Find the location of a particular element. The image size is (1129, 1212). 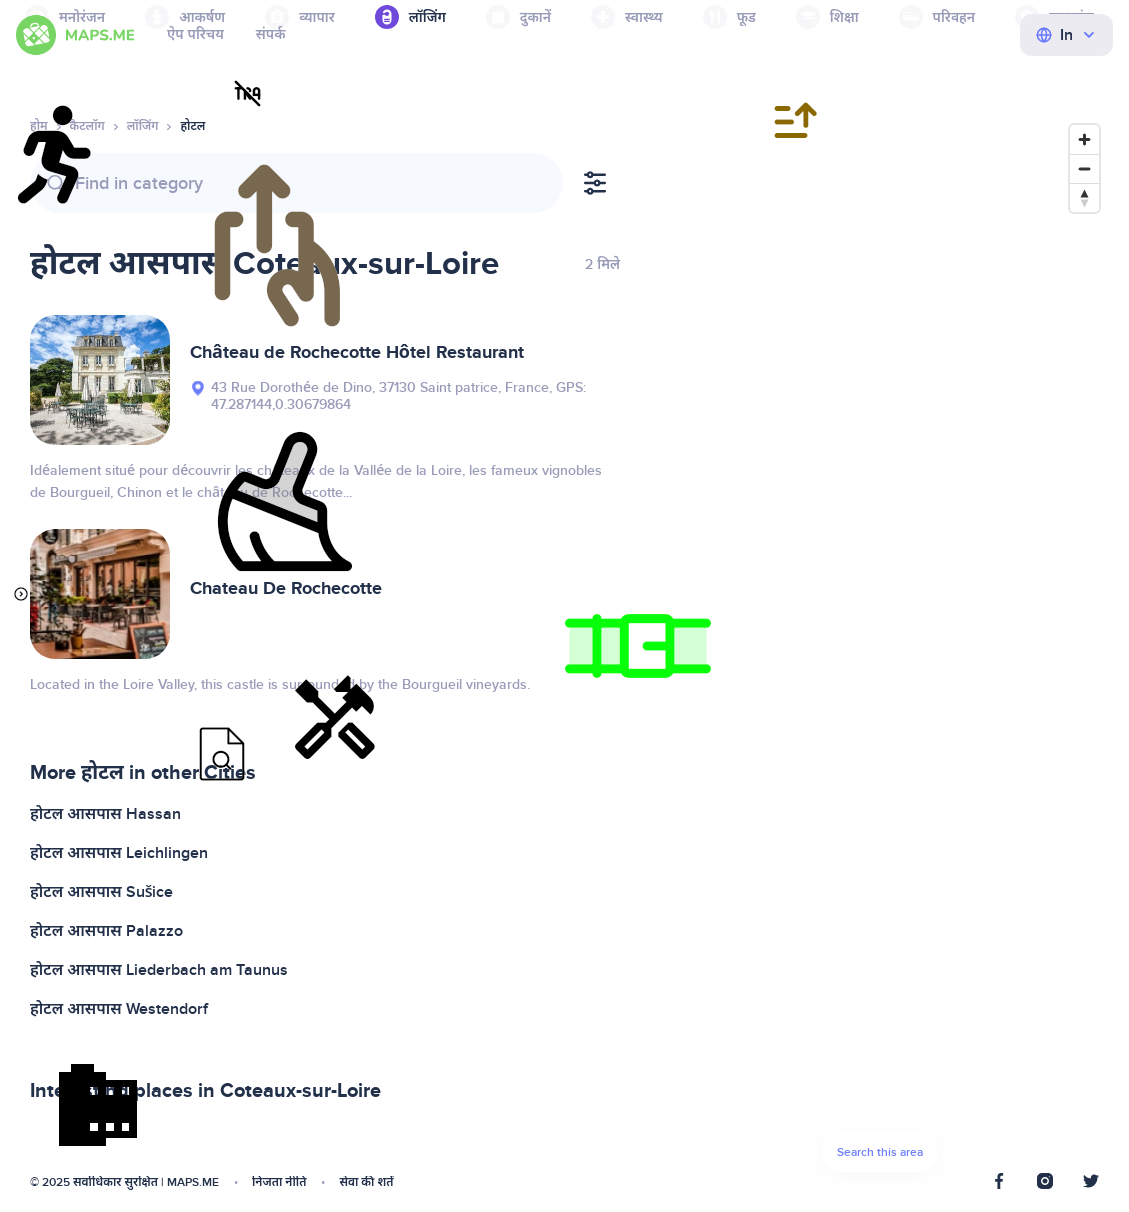

deposit or transfer funds is located at coordinates (269, 245).